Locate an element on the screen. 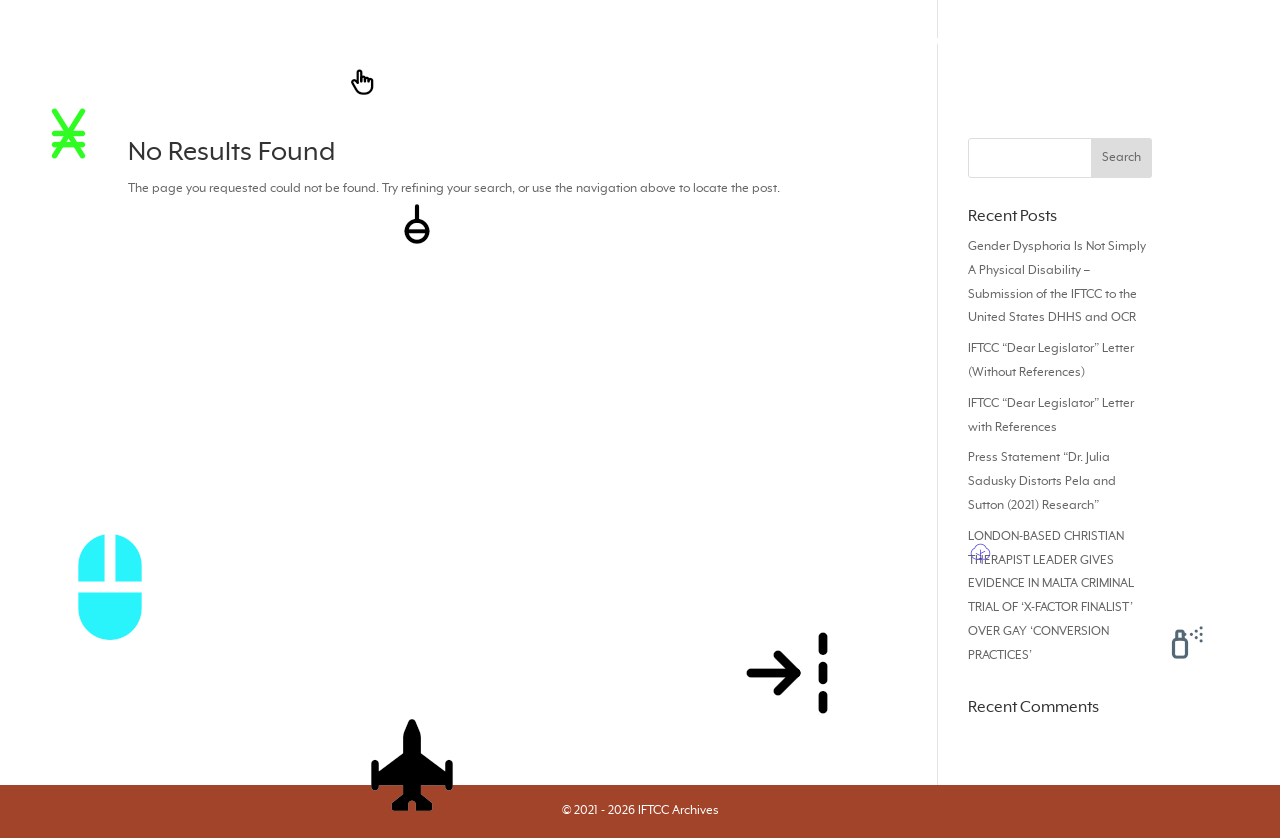 The image size is (1280, 838). tap or click to interact is located at coordinates (362, 81).